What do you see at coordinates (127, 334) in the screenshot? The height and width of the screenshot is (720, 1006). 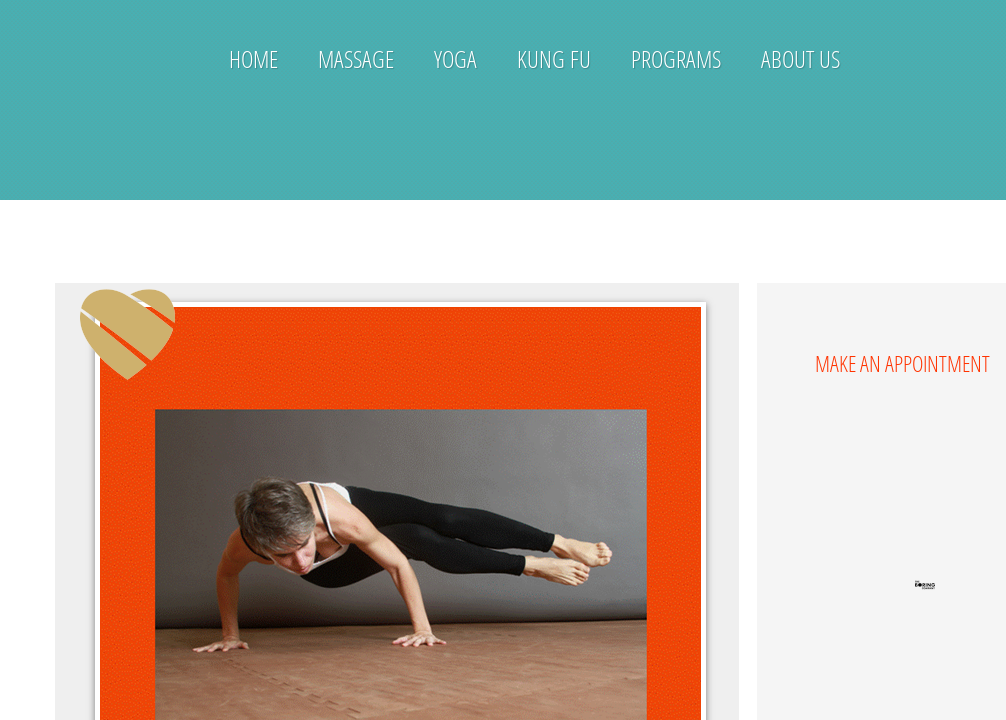 I see `open the Southwest Airlines app` at bounding box center [127, 334].